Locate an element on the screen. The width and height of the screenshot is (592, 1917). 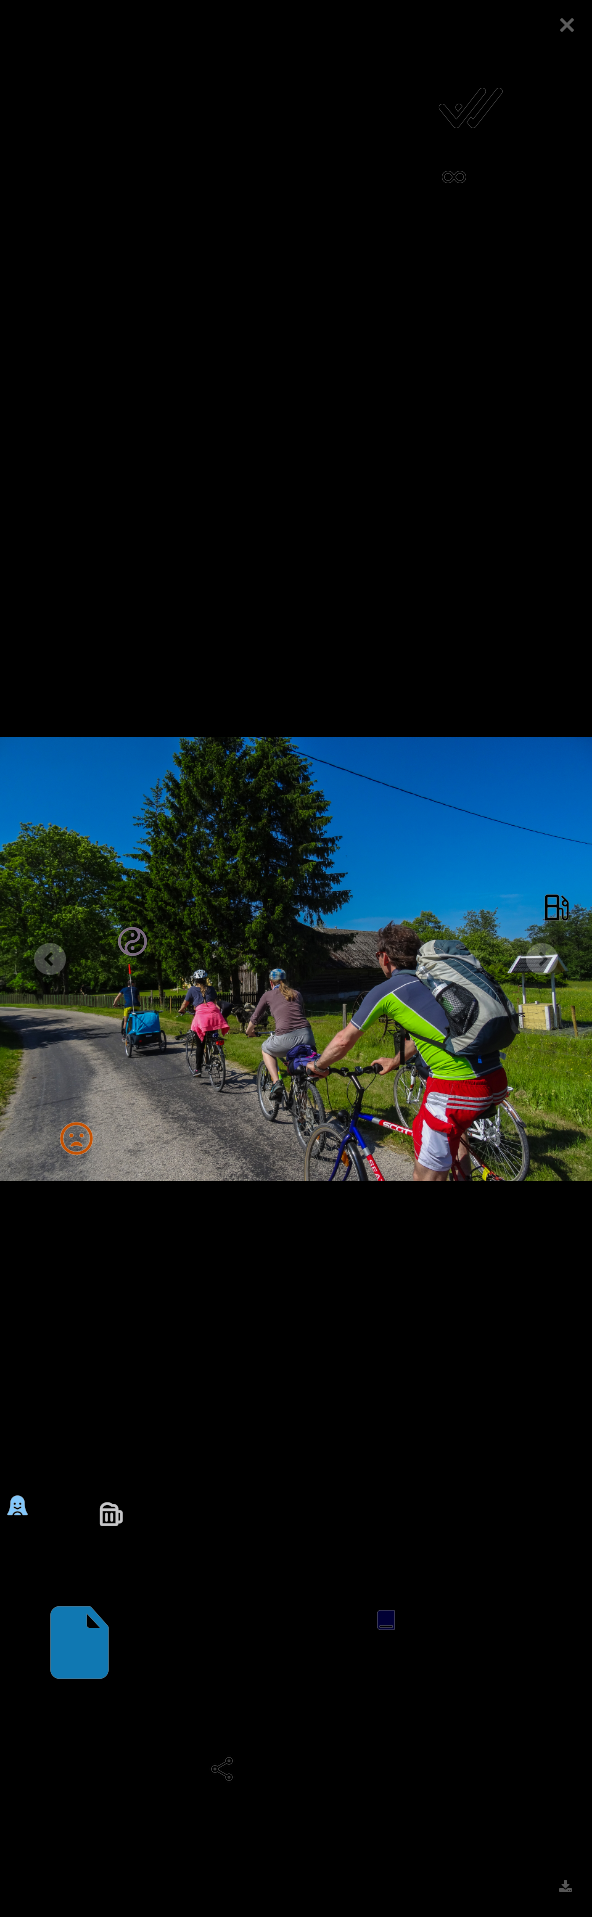
indicates message has been read is located at coordinates (469, 108).